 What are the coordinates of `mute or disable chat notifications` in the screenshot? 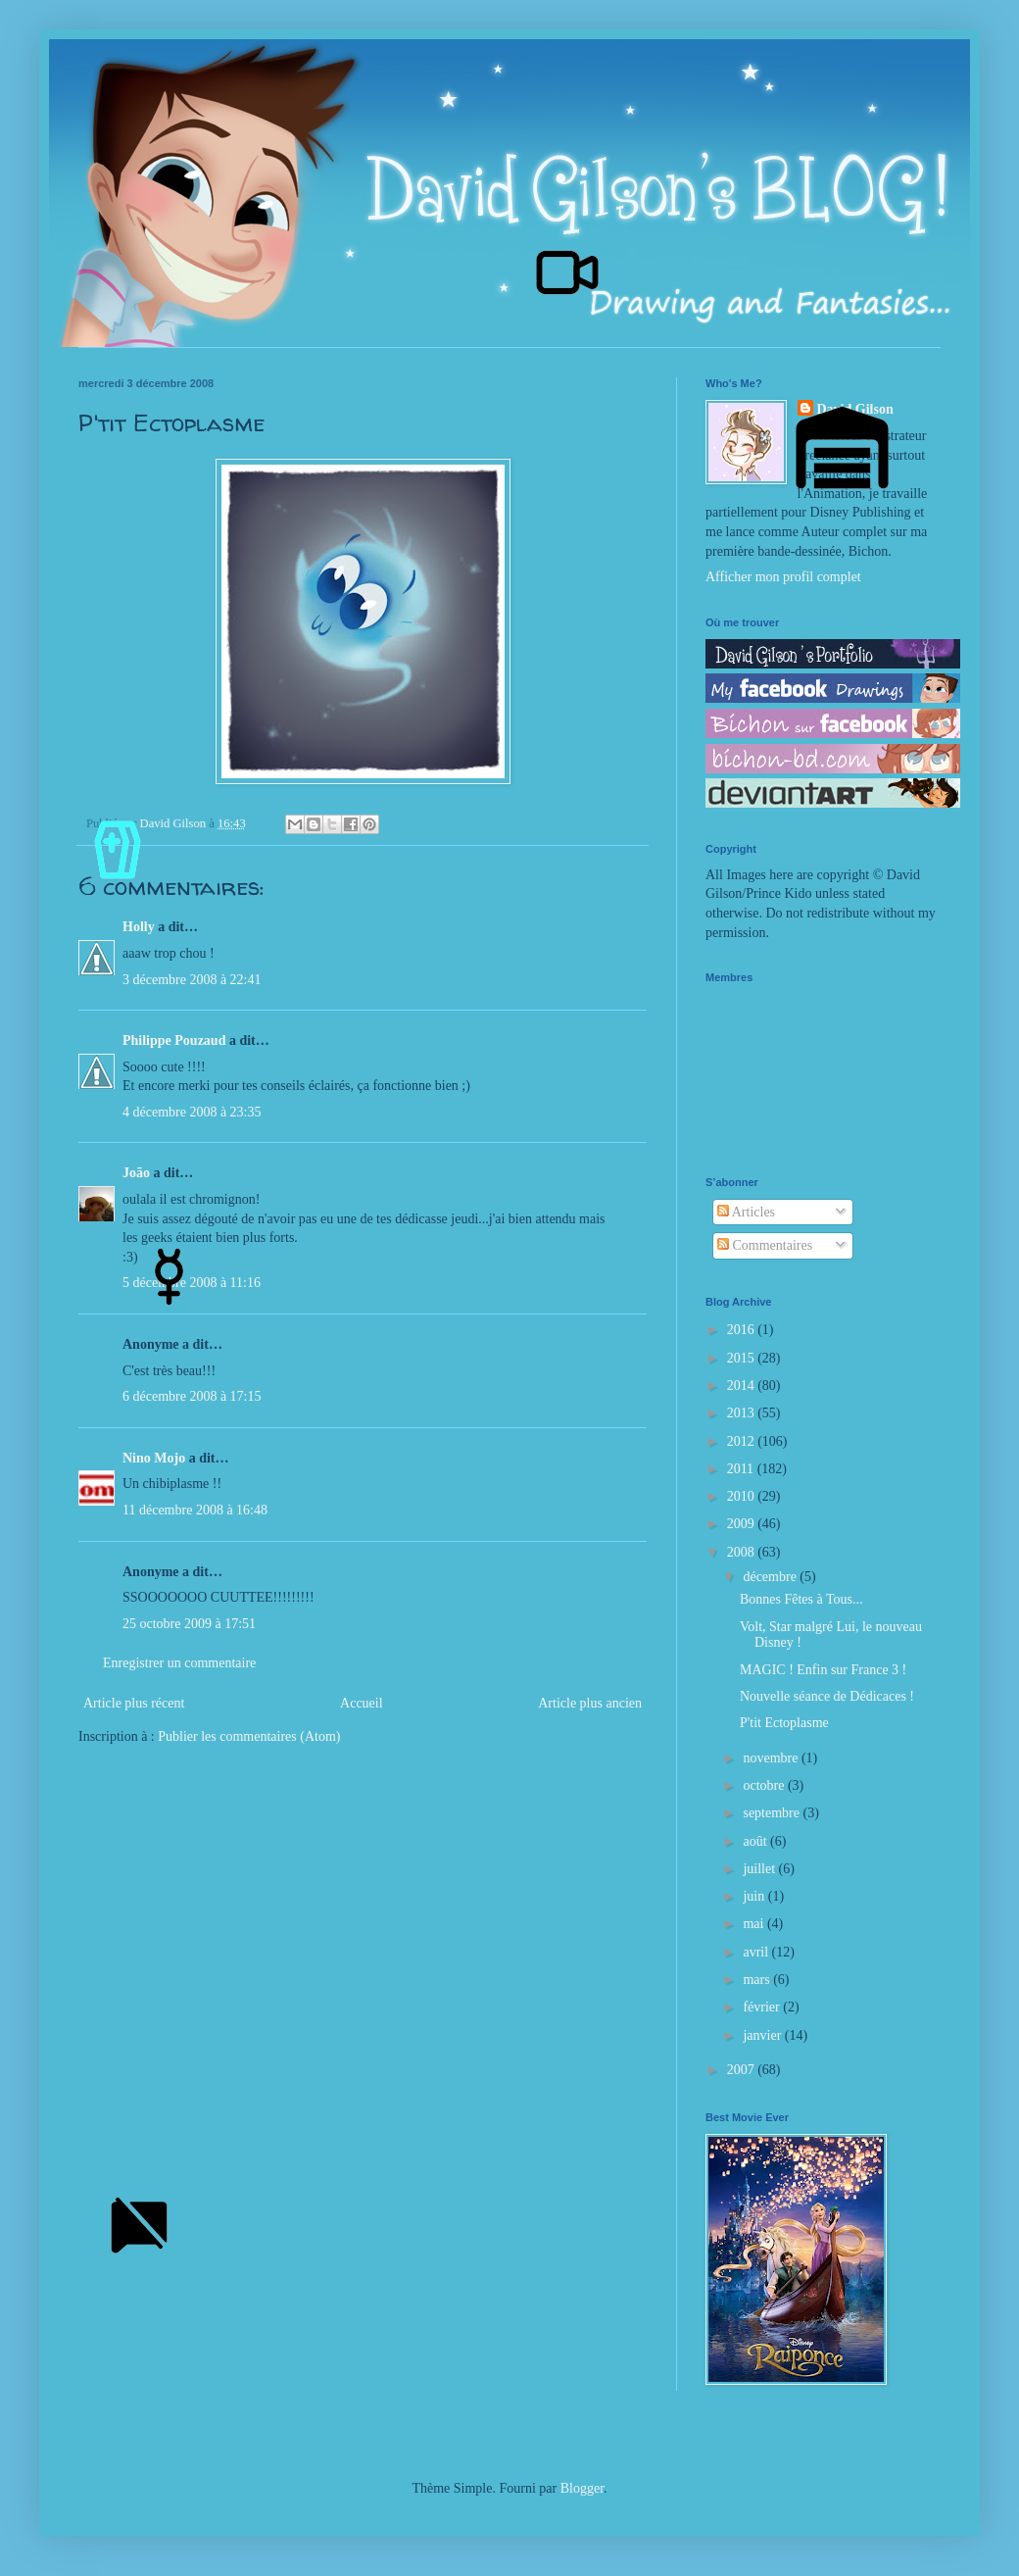 It's located at (139, 2223).